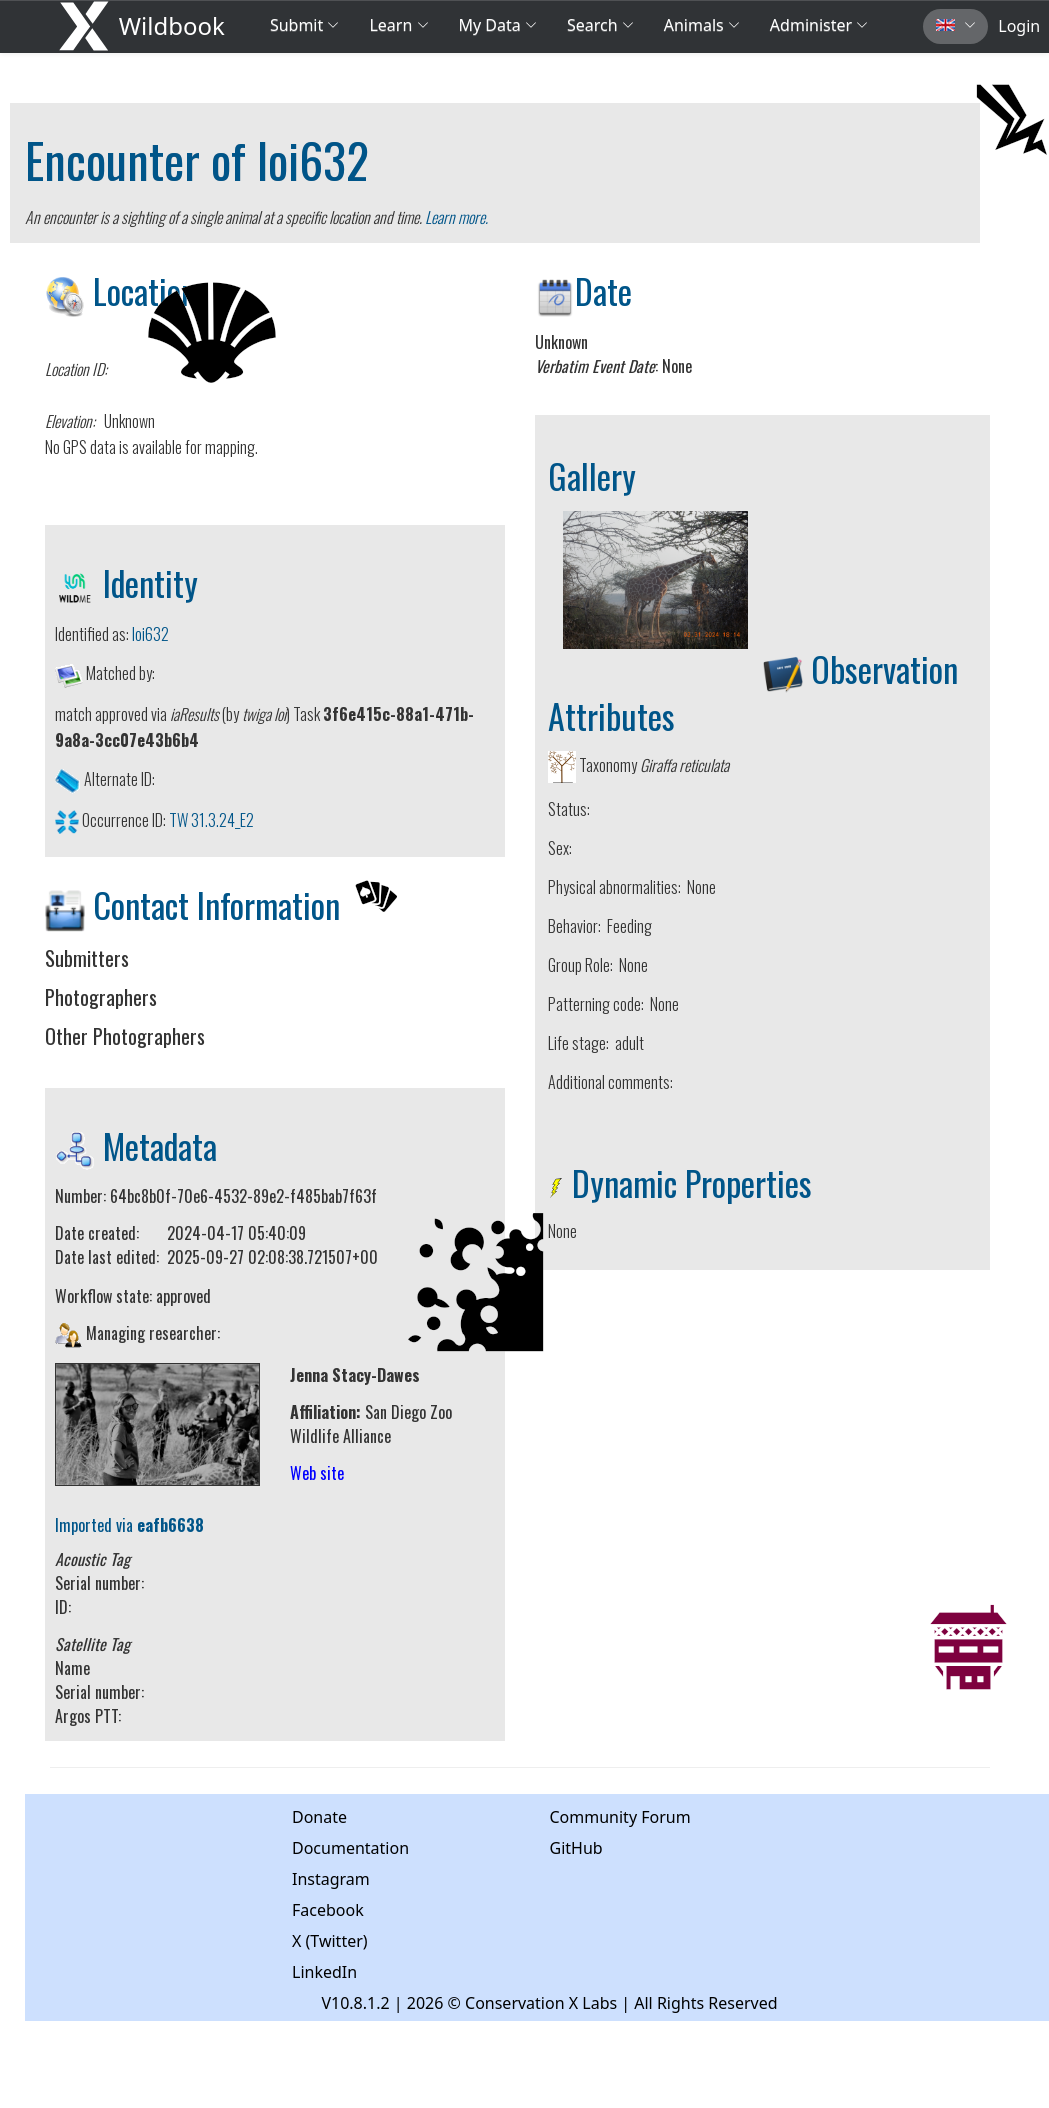  Describe the element at coordinates (212, 331) in the screenshot. I see `seafood or shellfish category indicator` at that location.